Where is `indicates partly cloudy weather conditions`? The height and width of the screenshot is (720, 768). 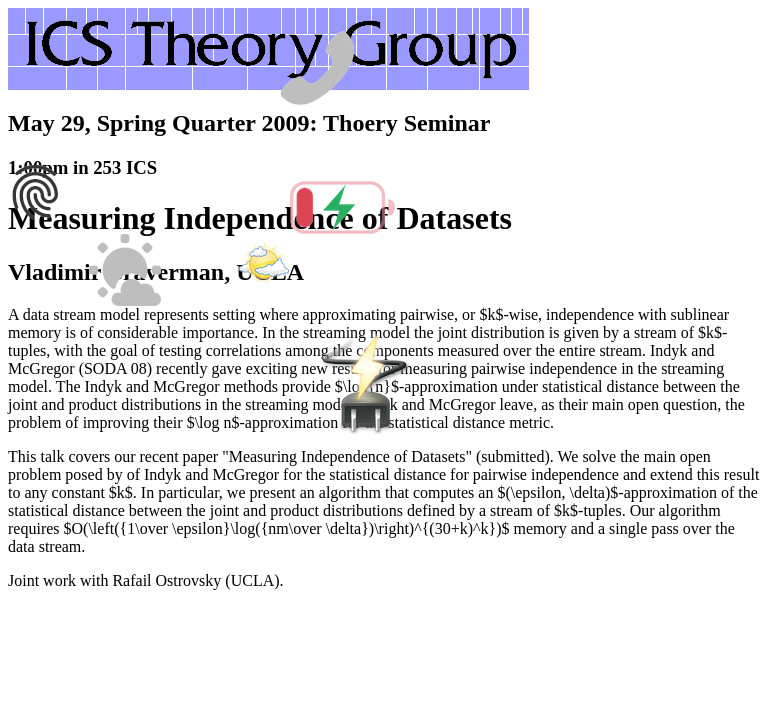 indicates partly cloudy weather conditions is located at coordinates (125, 270).